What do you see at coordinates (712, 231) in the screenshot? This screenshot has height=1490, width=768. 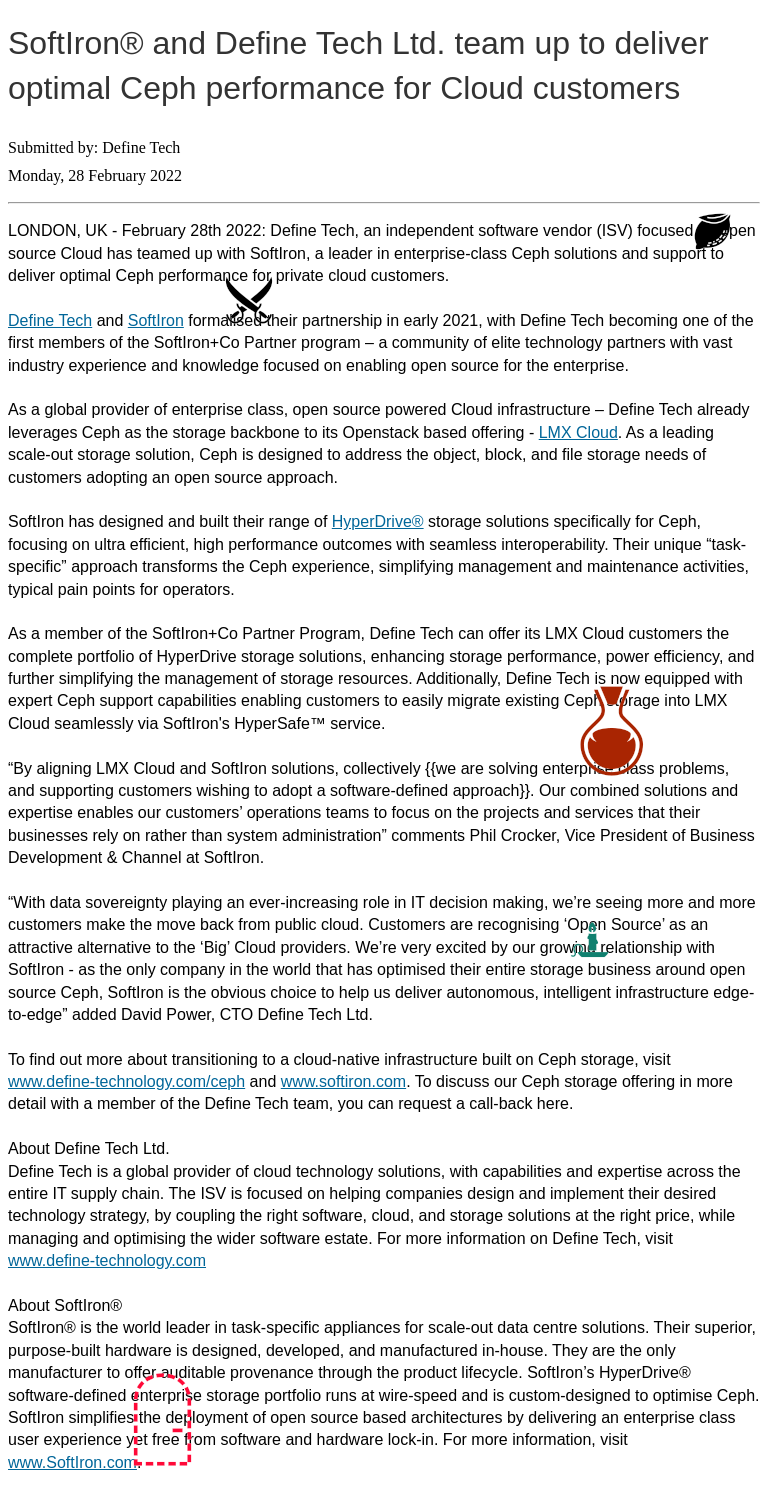 I see `indicates a citrus or lemon-flavored item` at bounding box center [712, 231].